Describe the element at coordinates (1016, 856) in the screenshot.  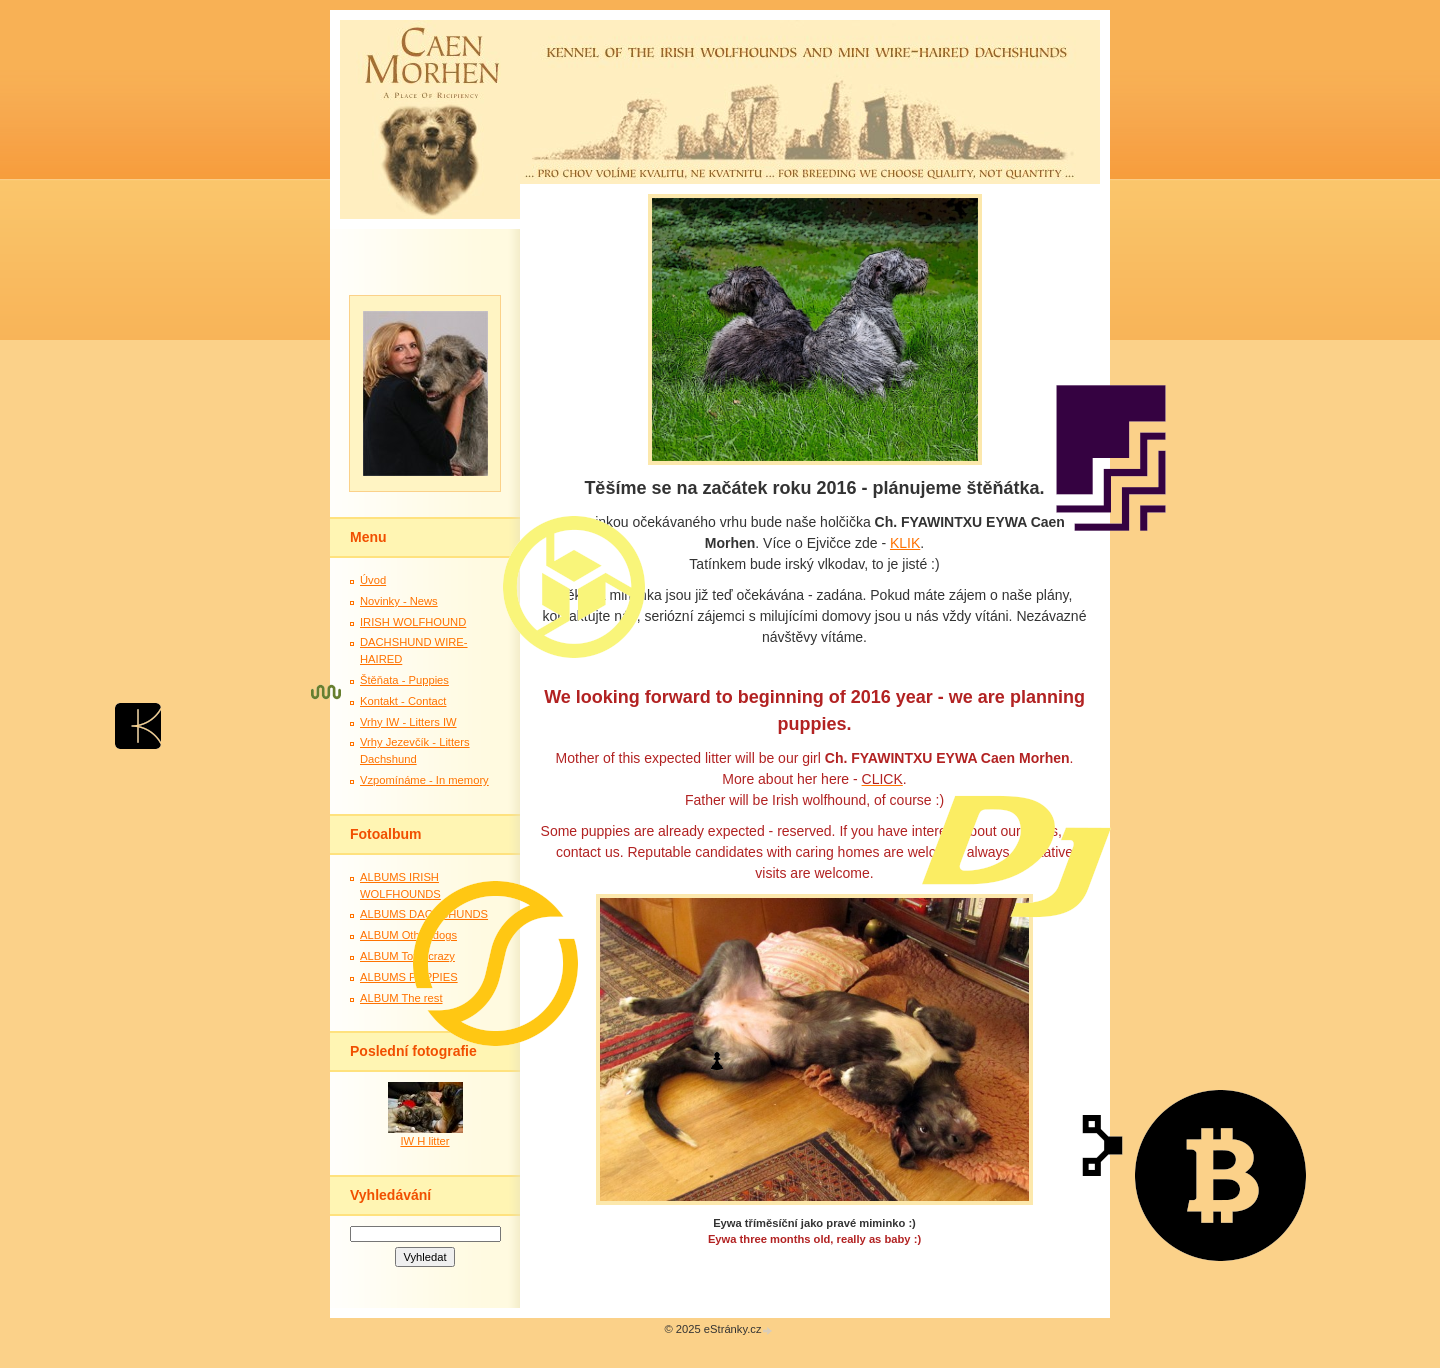
I see `pioneer dj brand logo` at that location.